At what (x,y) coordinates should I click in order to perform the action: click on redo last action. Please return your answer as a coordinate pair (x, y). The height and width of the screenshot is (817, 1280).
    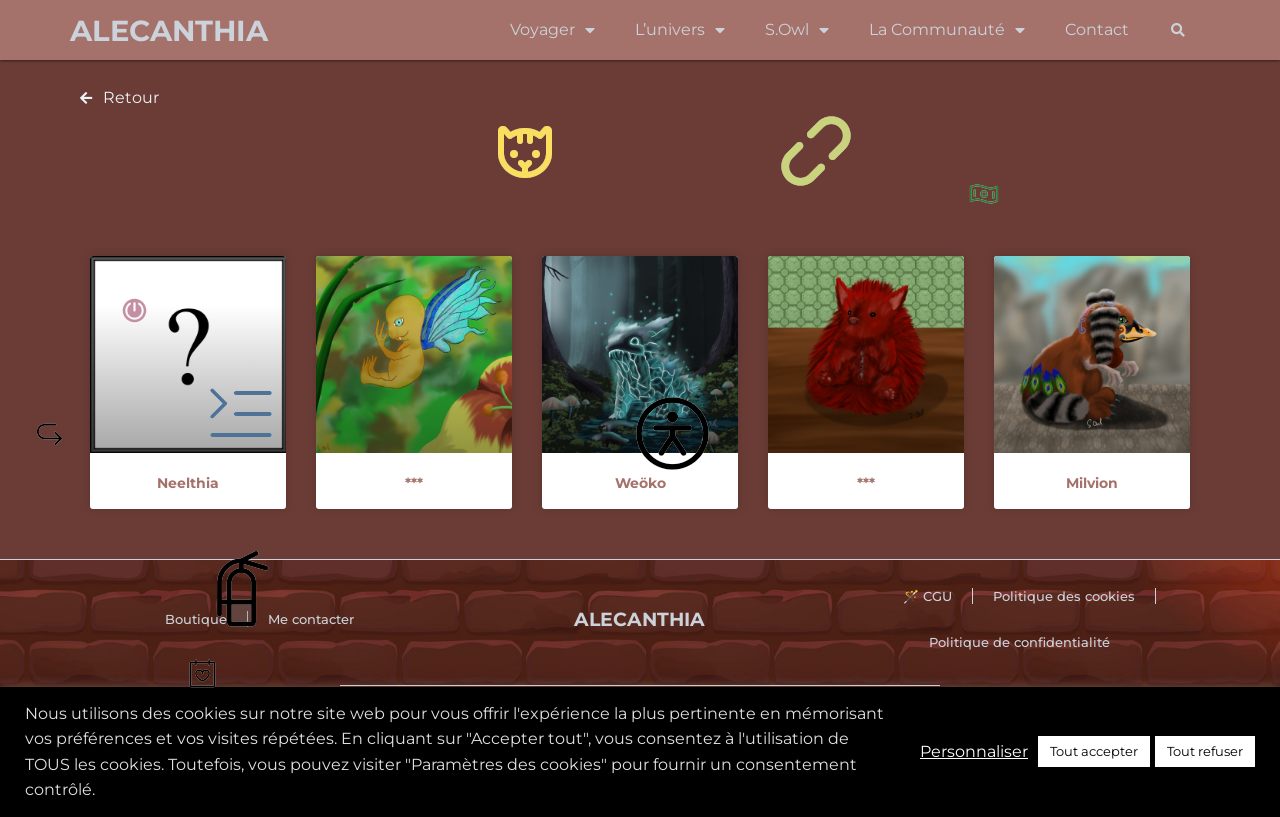
    Looking at the image, I should click on (49, 433).